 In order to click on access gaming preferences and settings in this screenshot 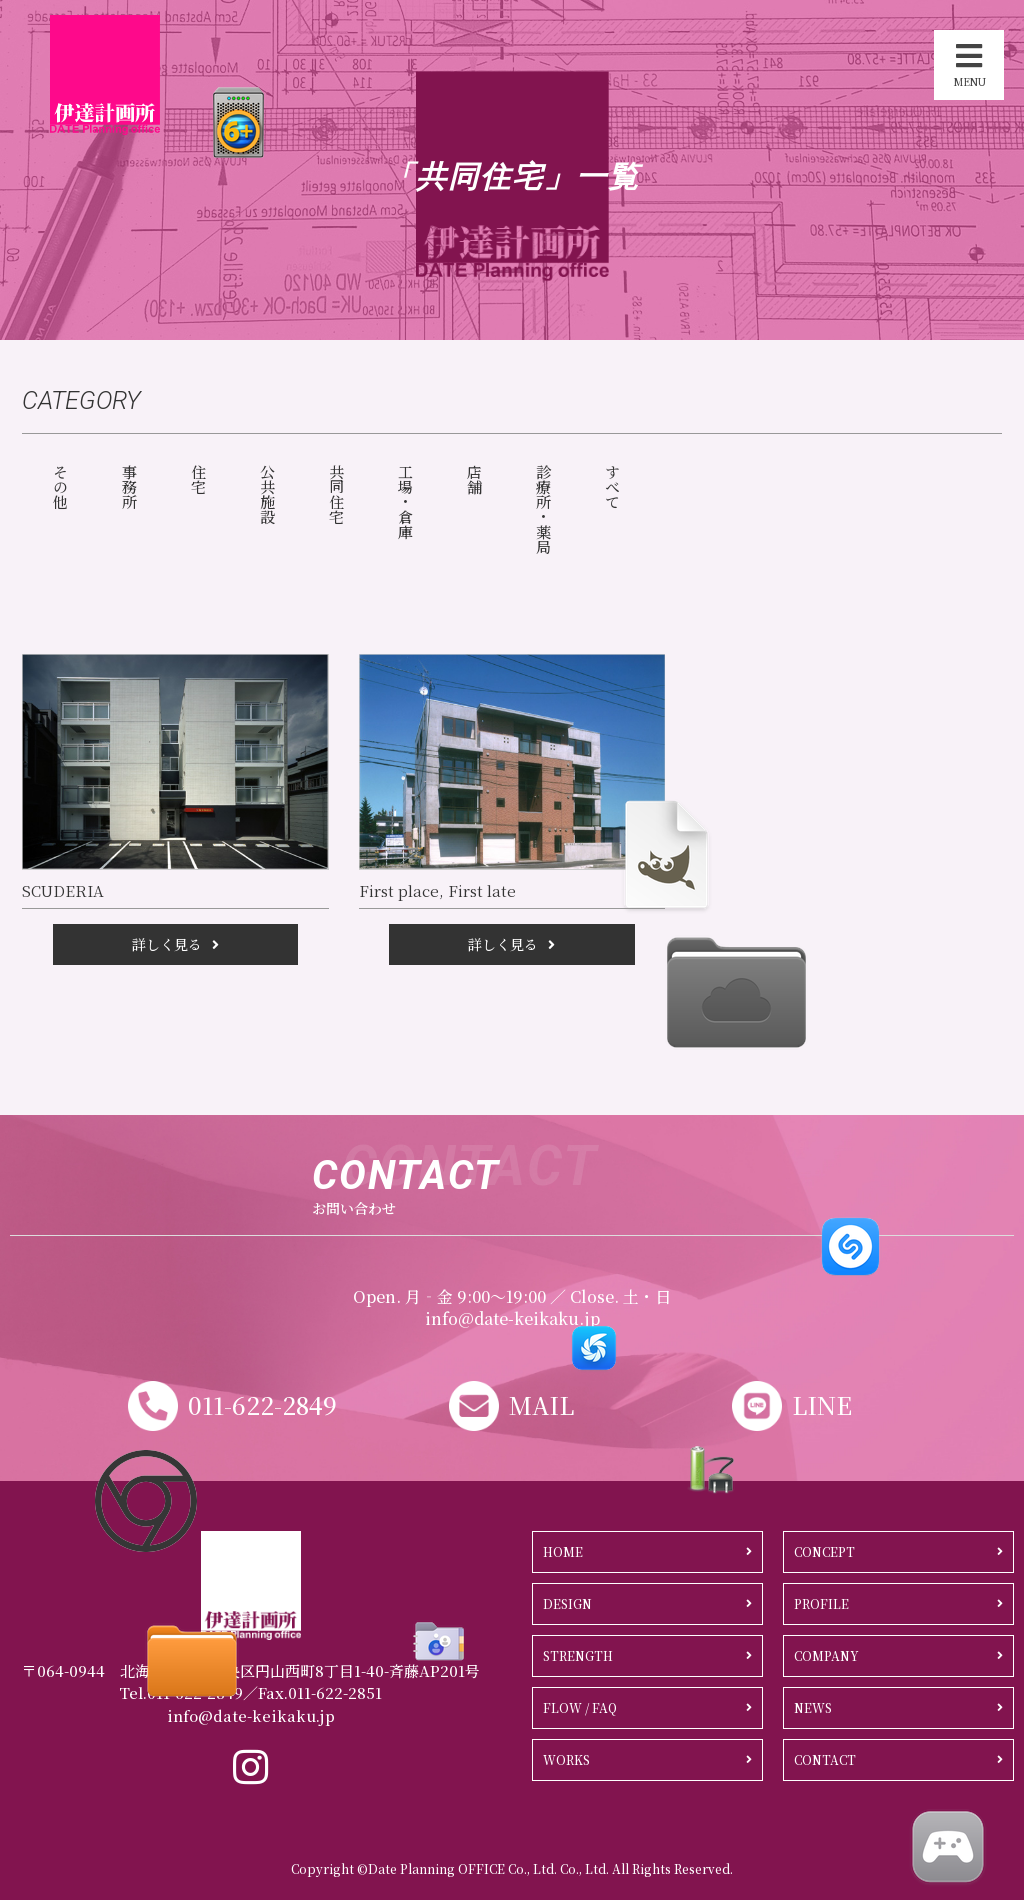, I will do `click(948, 1848)`.